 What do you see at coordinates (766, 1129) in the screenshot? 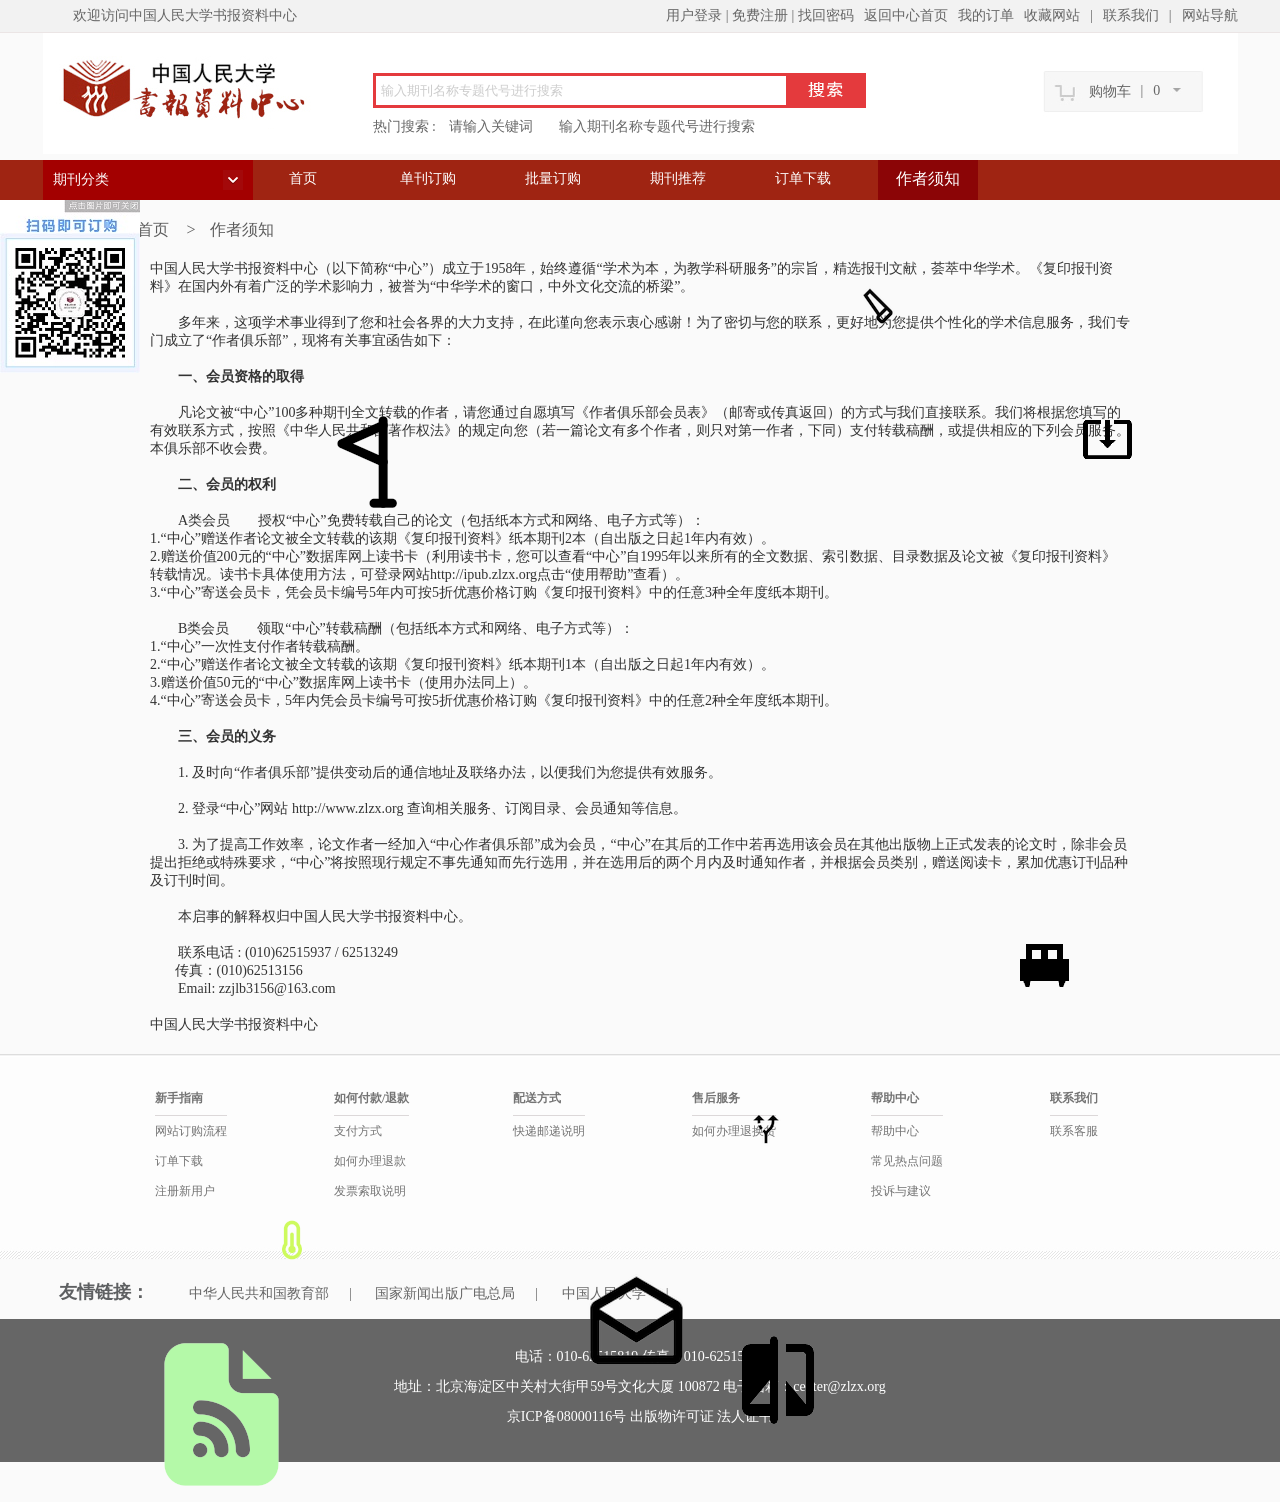
I see `view alternative routes` at bounding box center [766, 1129].